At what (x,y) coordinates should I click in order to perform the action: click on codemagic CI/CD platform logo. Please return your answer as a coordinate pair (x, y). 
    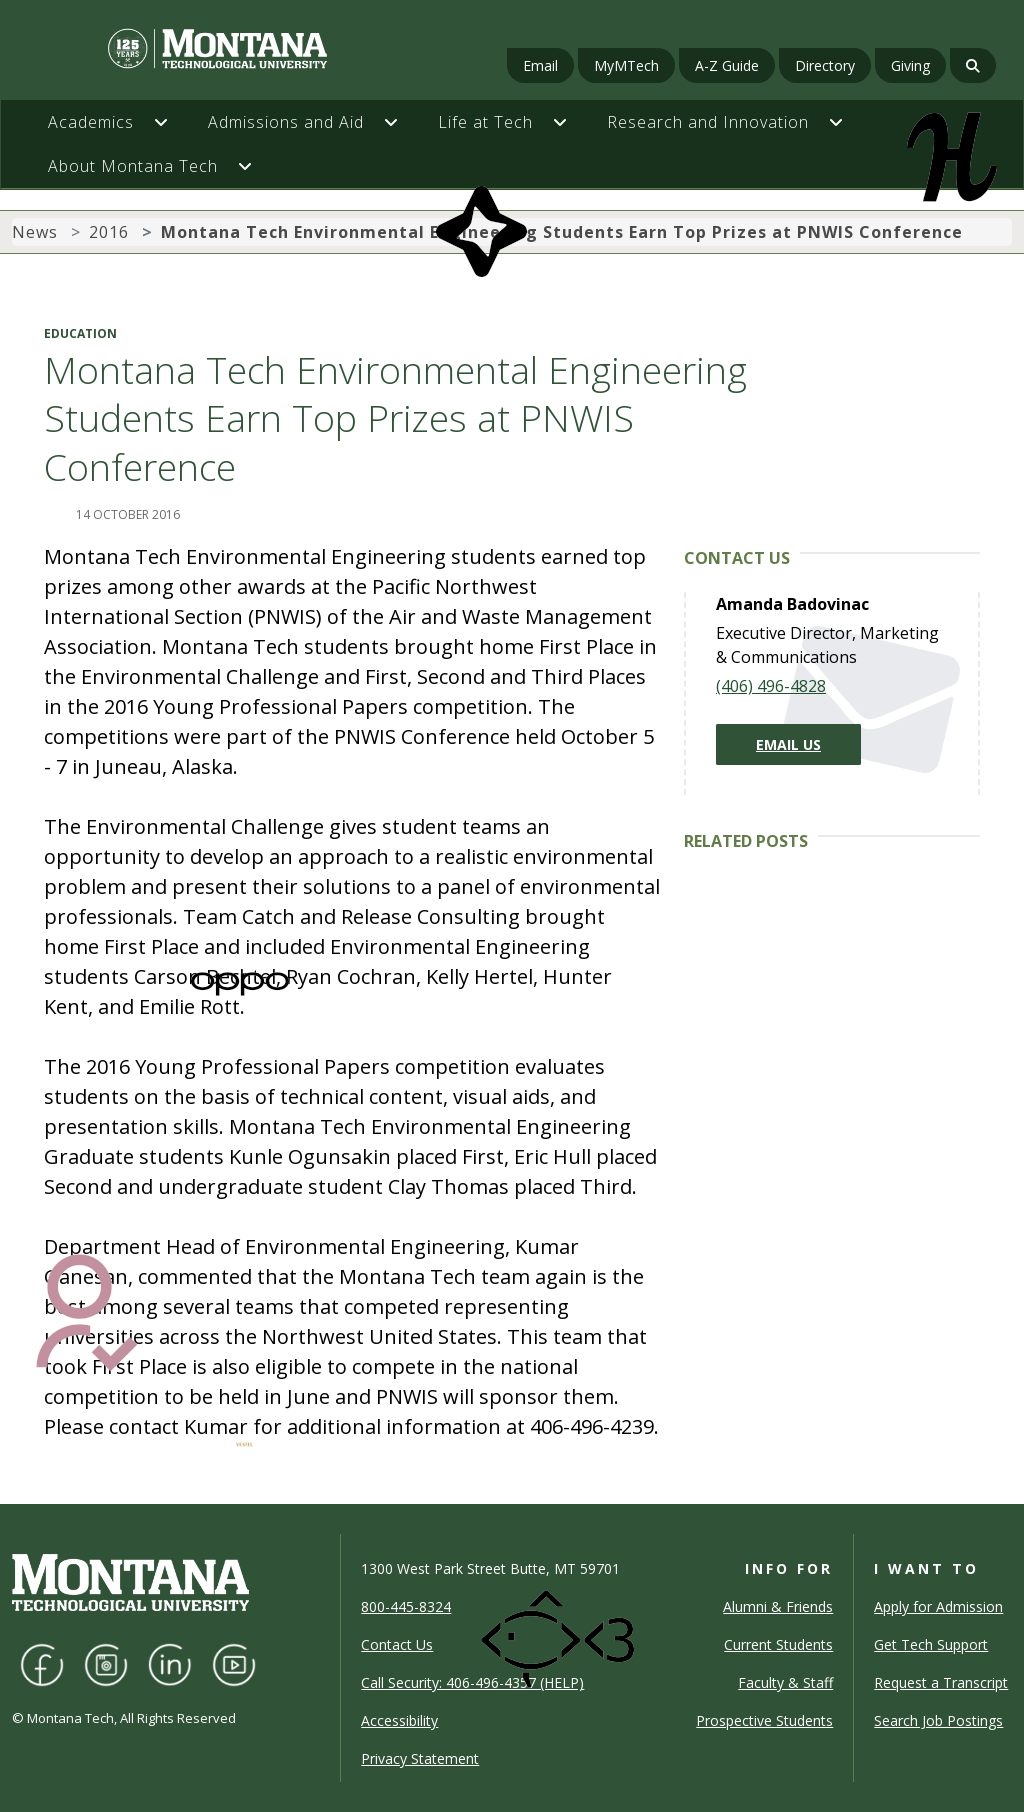
    Looking at the image, I should click on (481, 231).